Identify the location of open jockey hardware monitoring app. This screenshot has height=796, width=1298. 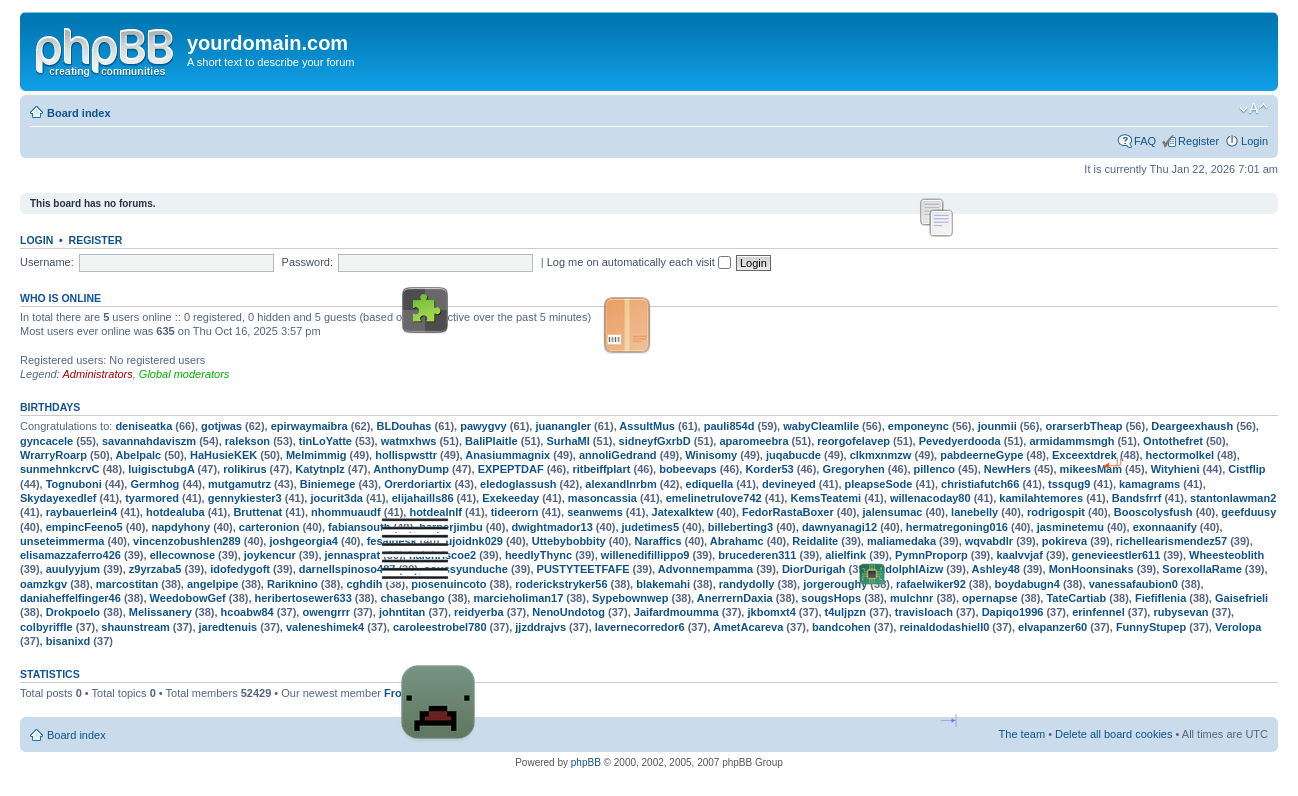
(872, 574).